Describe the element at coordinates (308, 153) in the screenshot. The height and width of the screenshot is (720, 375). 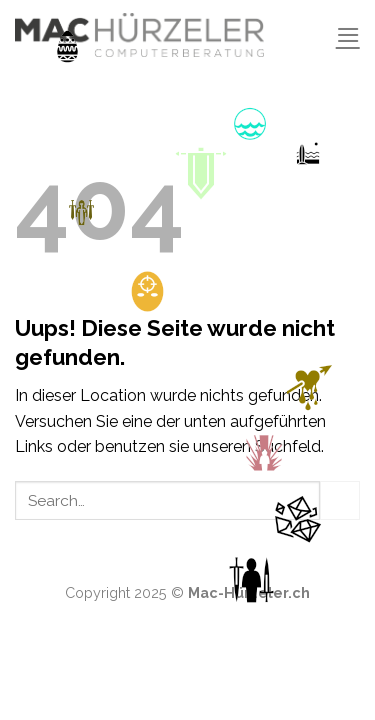
I see `access surfing or water sports activities` at that location.